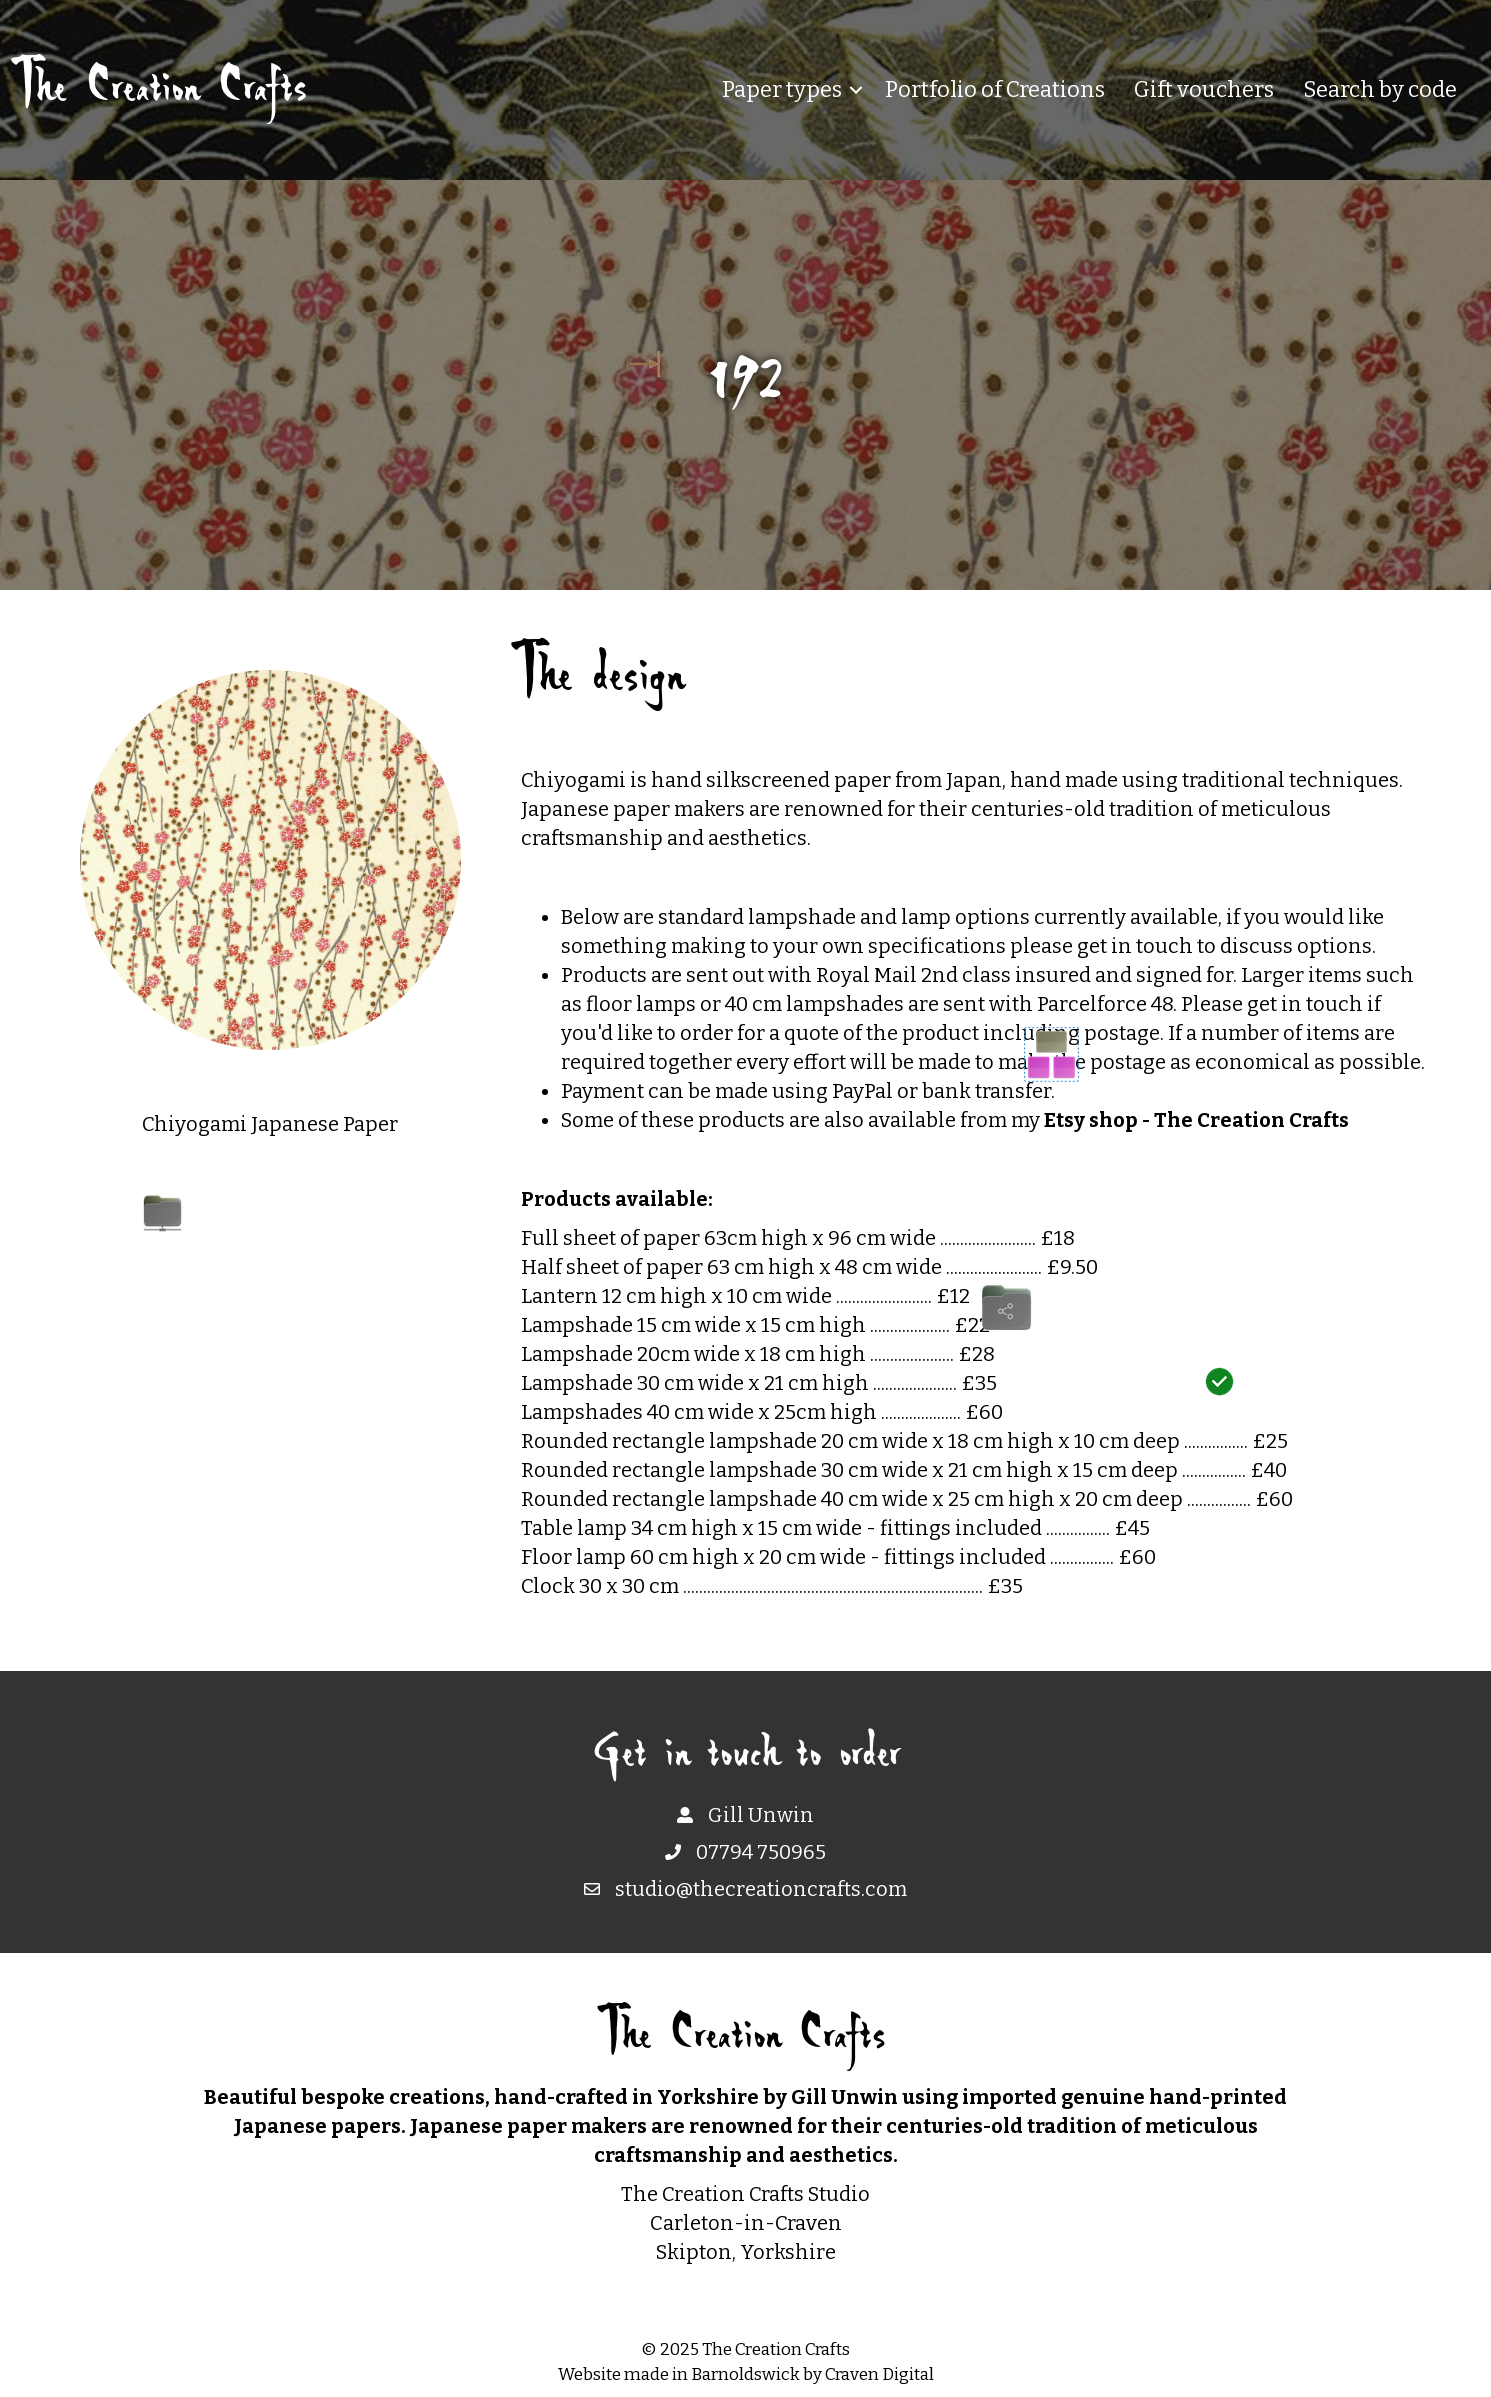  I want to click on go to the last item or page, so click(645, 364).